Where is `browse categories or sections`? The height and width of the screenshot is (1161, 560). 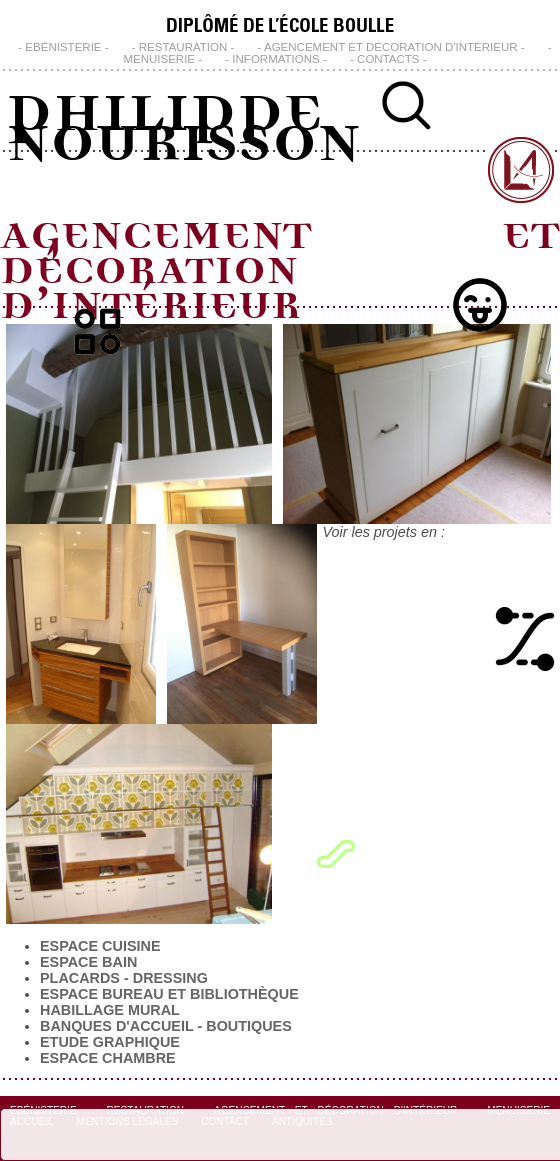 browse categories or sections is located at coordinates (97, 331).